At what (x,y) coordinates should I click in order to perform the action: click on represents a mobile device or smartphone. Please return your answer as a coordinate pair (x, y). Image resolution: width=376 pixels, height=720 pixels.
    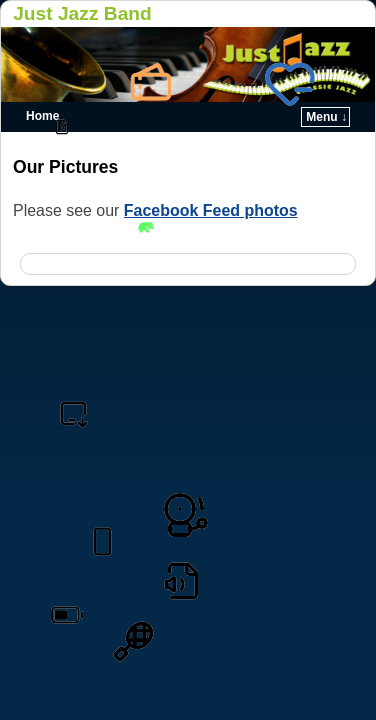
    Looking at the image, I should click on (102, 541).